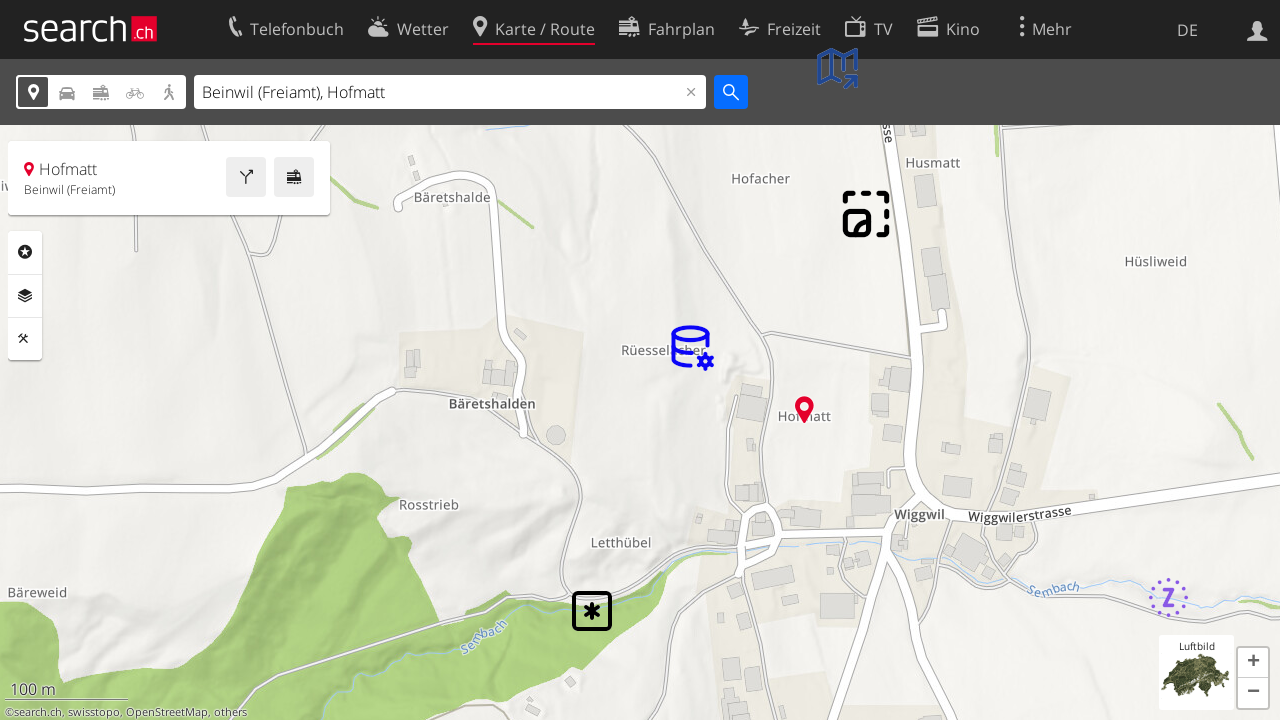 The width and height of the screenshot is (1280, 720). Describe the element at coordinates (592, 611) in the screenshot. I see `enter a password or passcode field` at that location.